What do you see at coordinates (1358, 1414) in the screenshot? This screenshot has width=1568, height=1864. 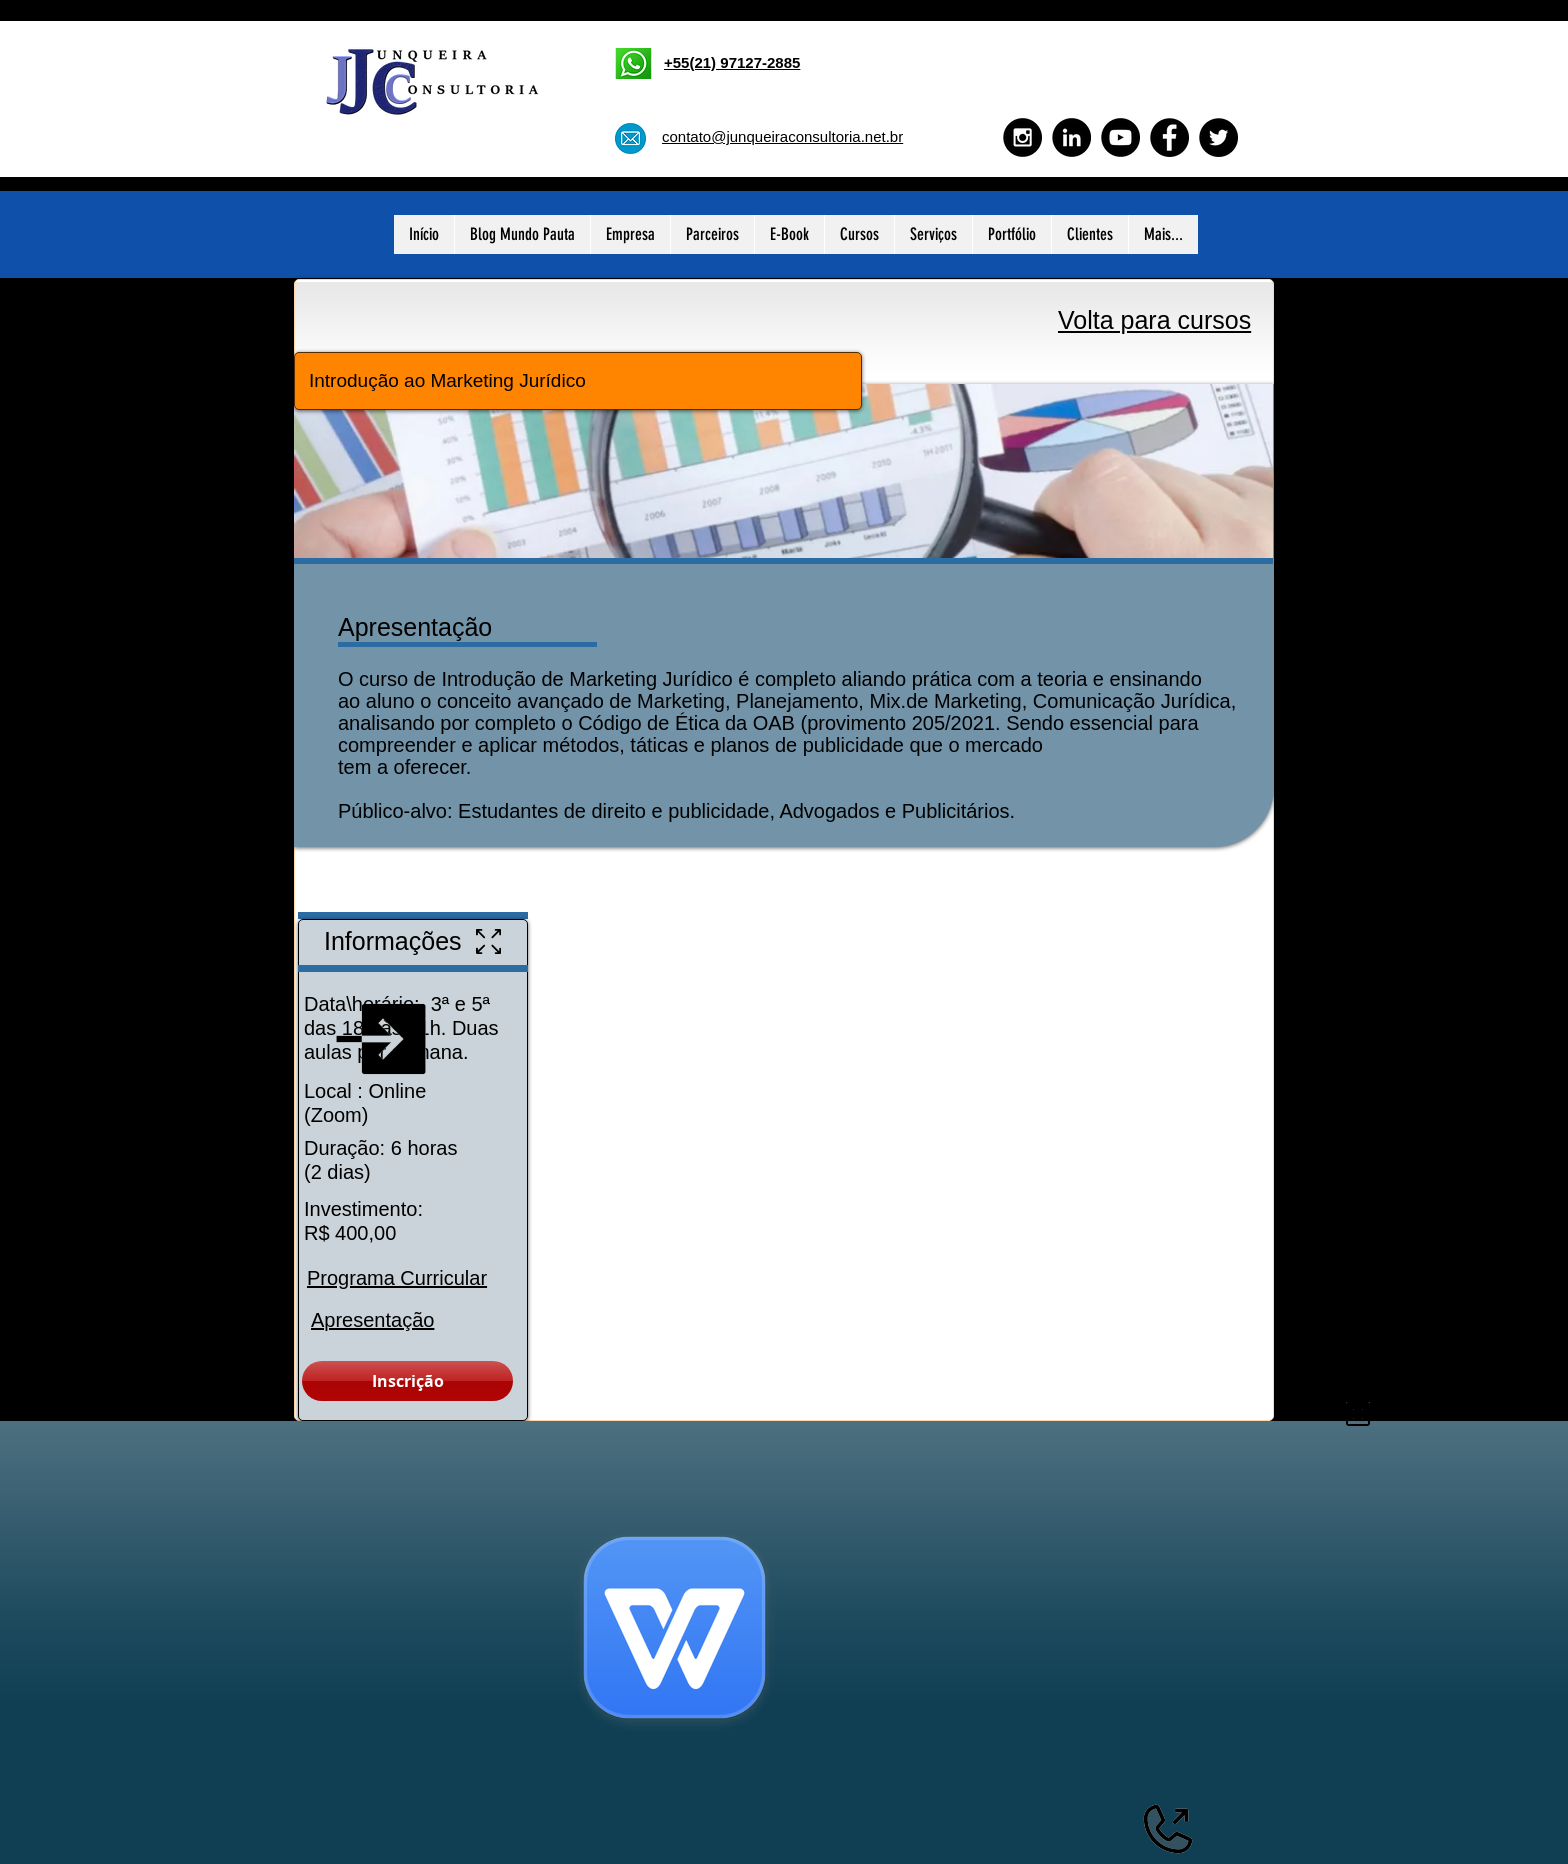 I see `square payment or point-of-sale app` at bounding box center [1358, 1414].